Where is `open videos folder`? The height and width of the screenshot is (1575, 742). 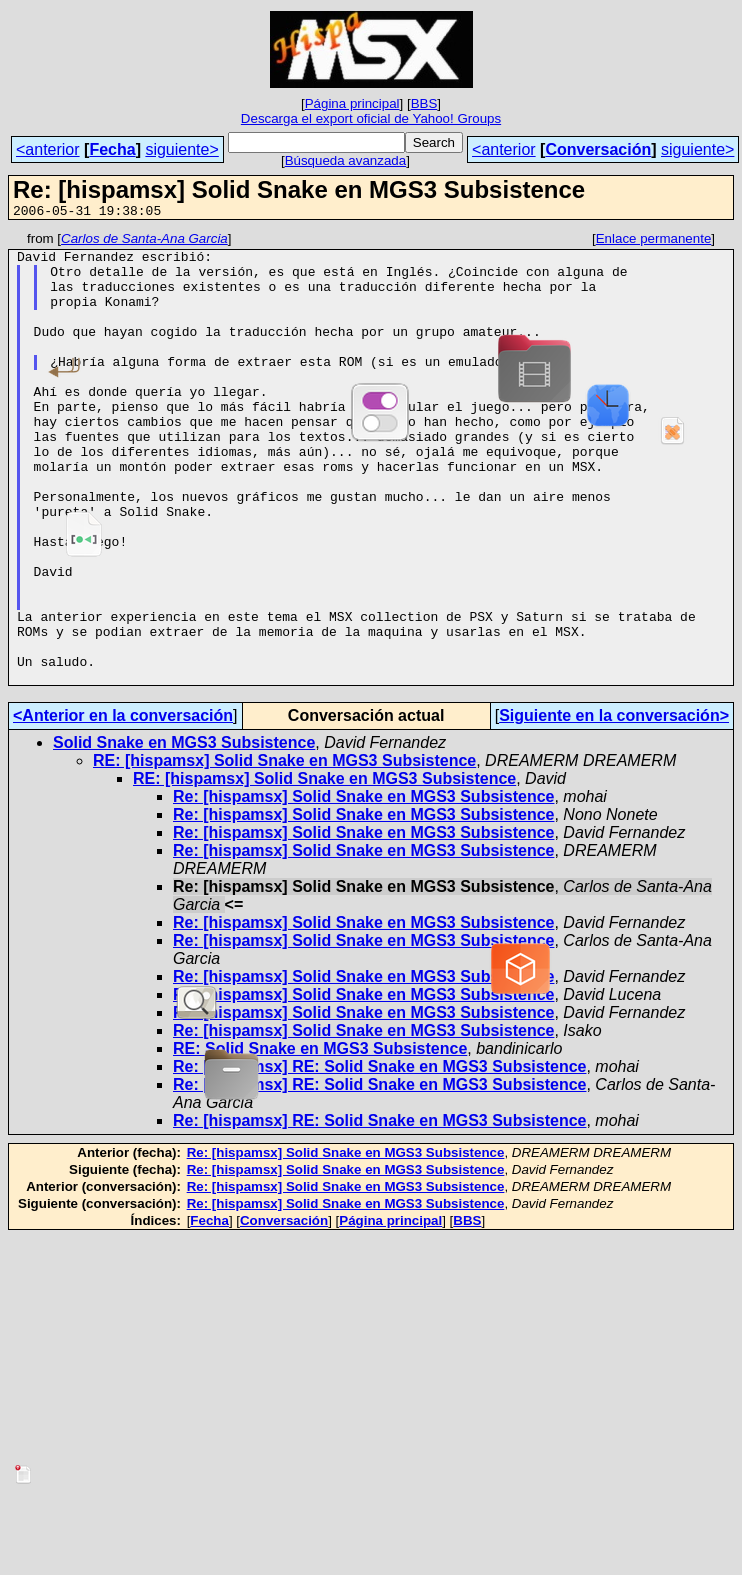
open videos folder is located at coordinates (534, 368).